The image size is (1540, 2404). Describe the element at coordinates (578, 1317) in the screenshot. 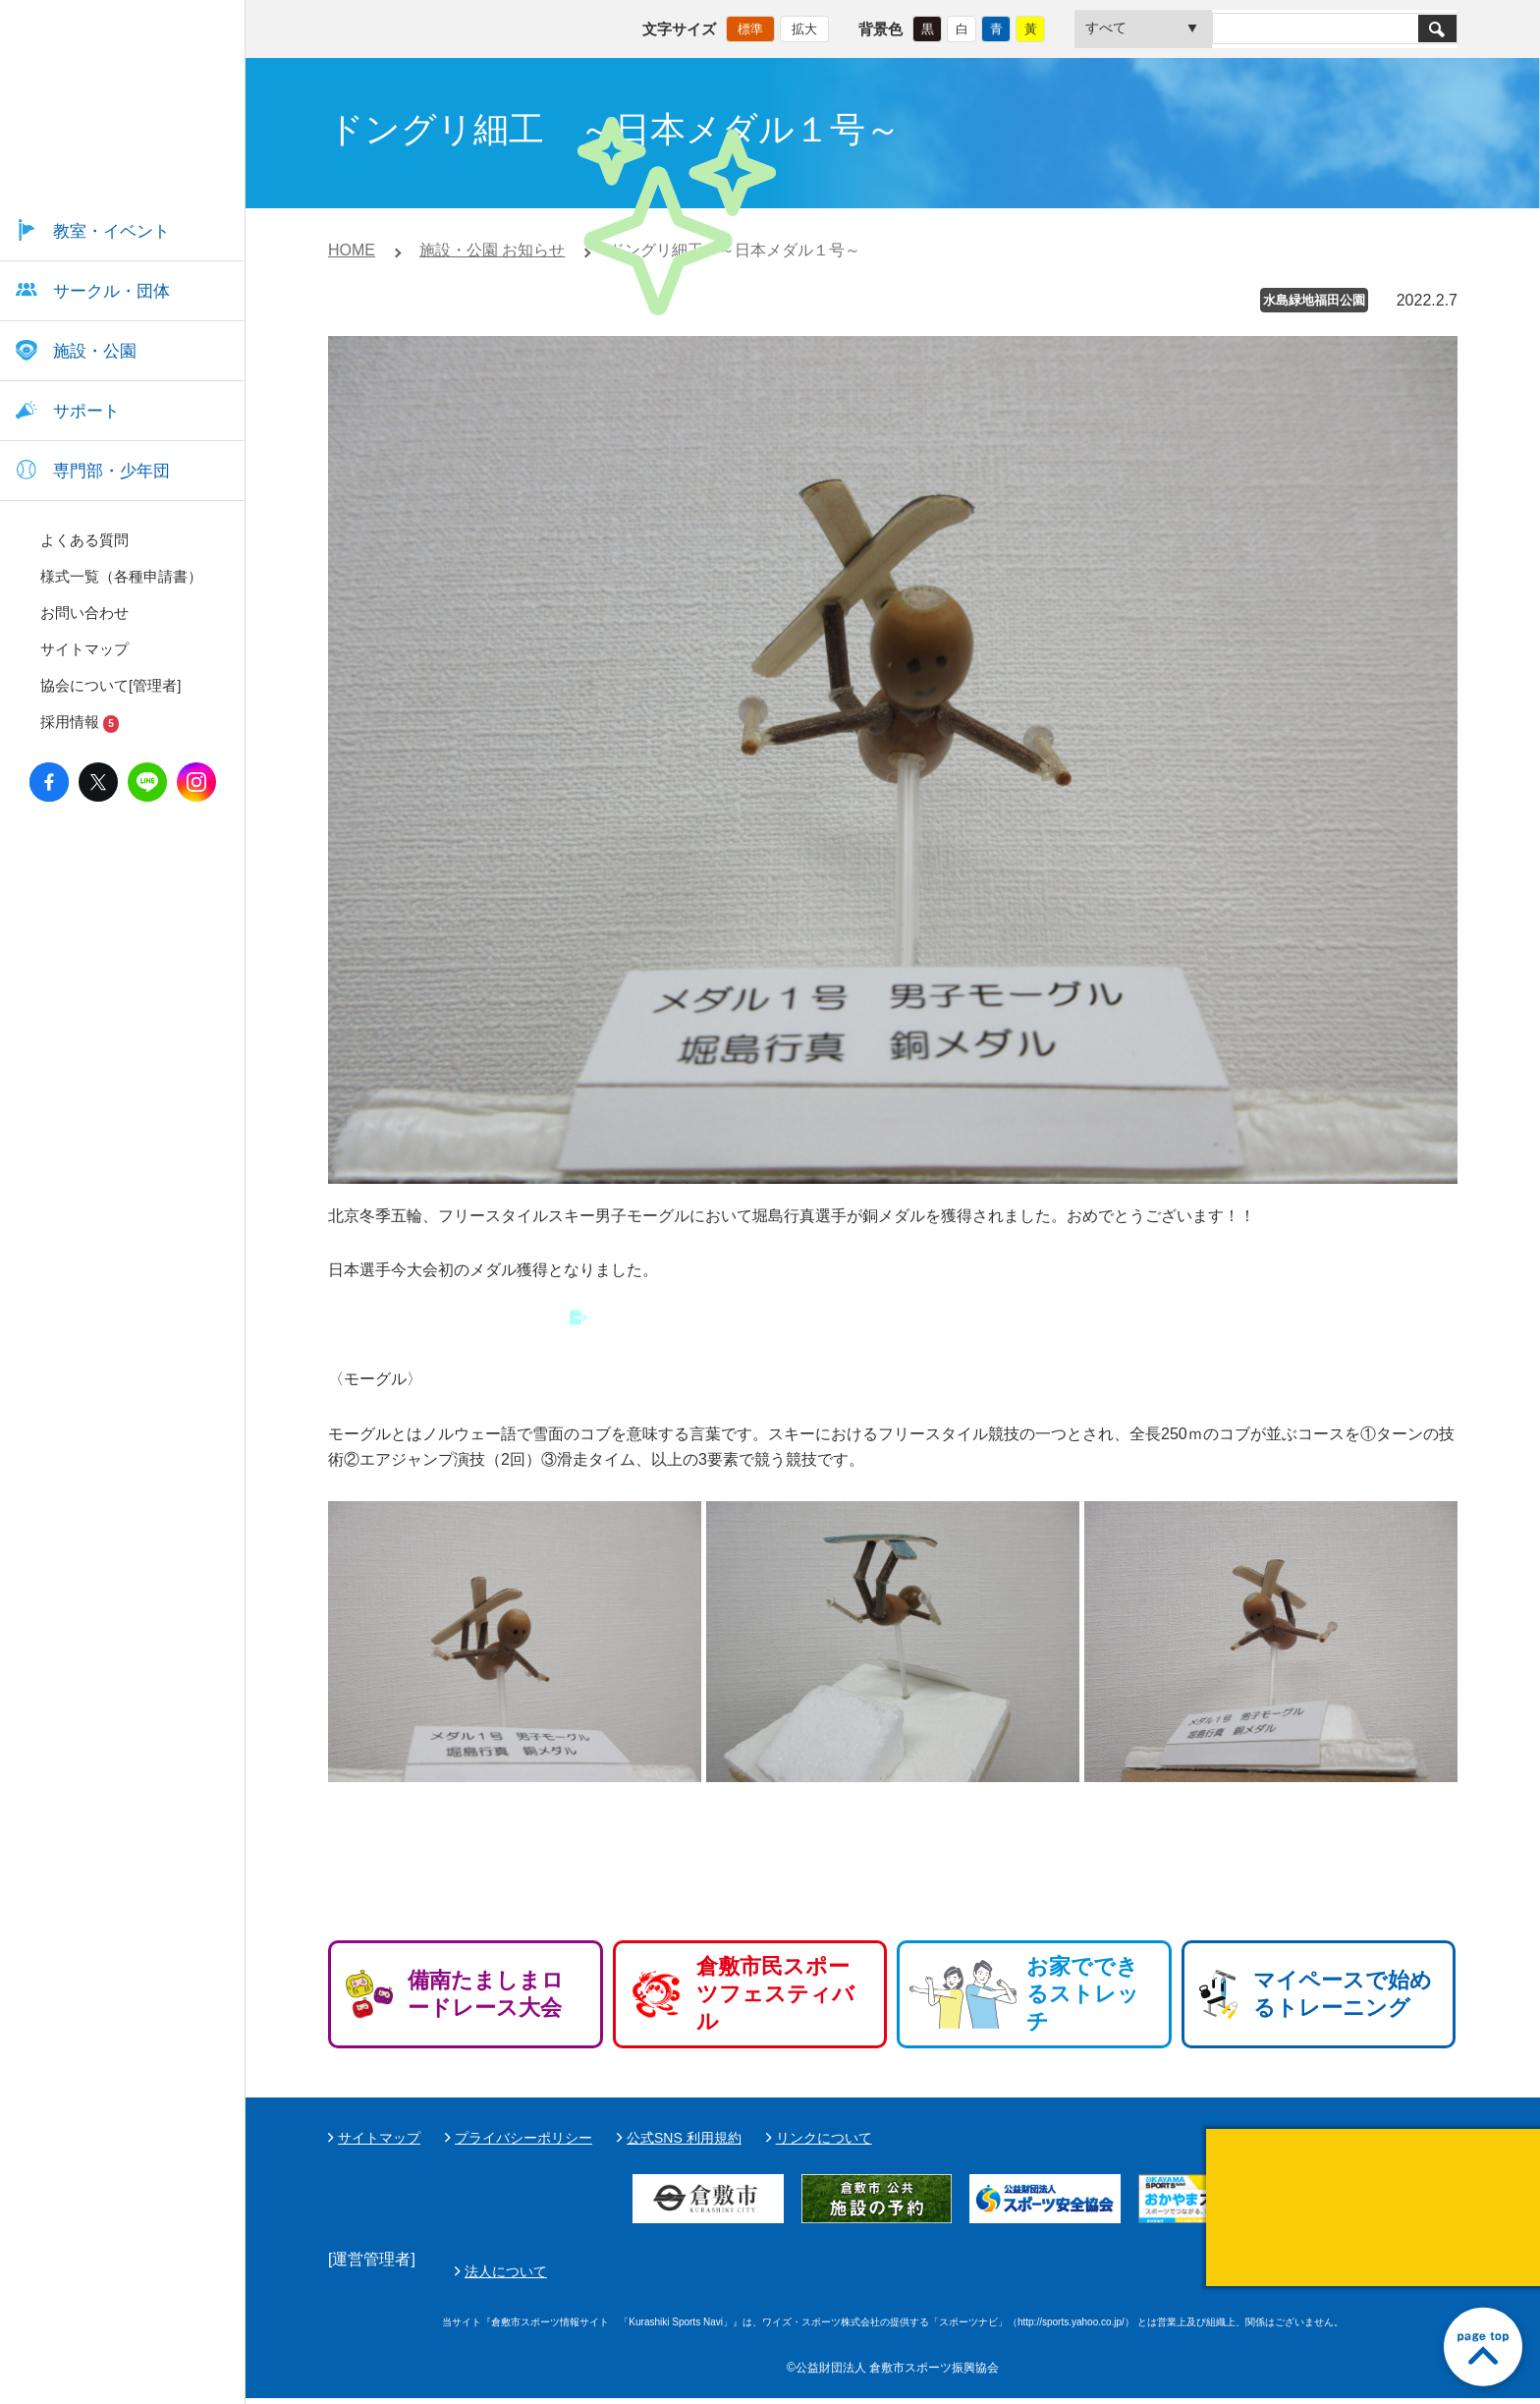

I see `log out of your account` at that location.